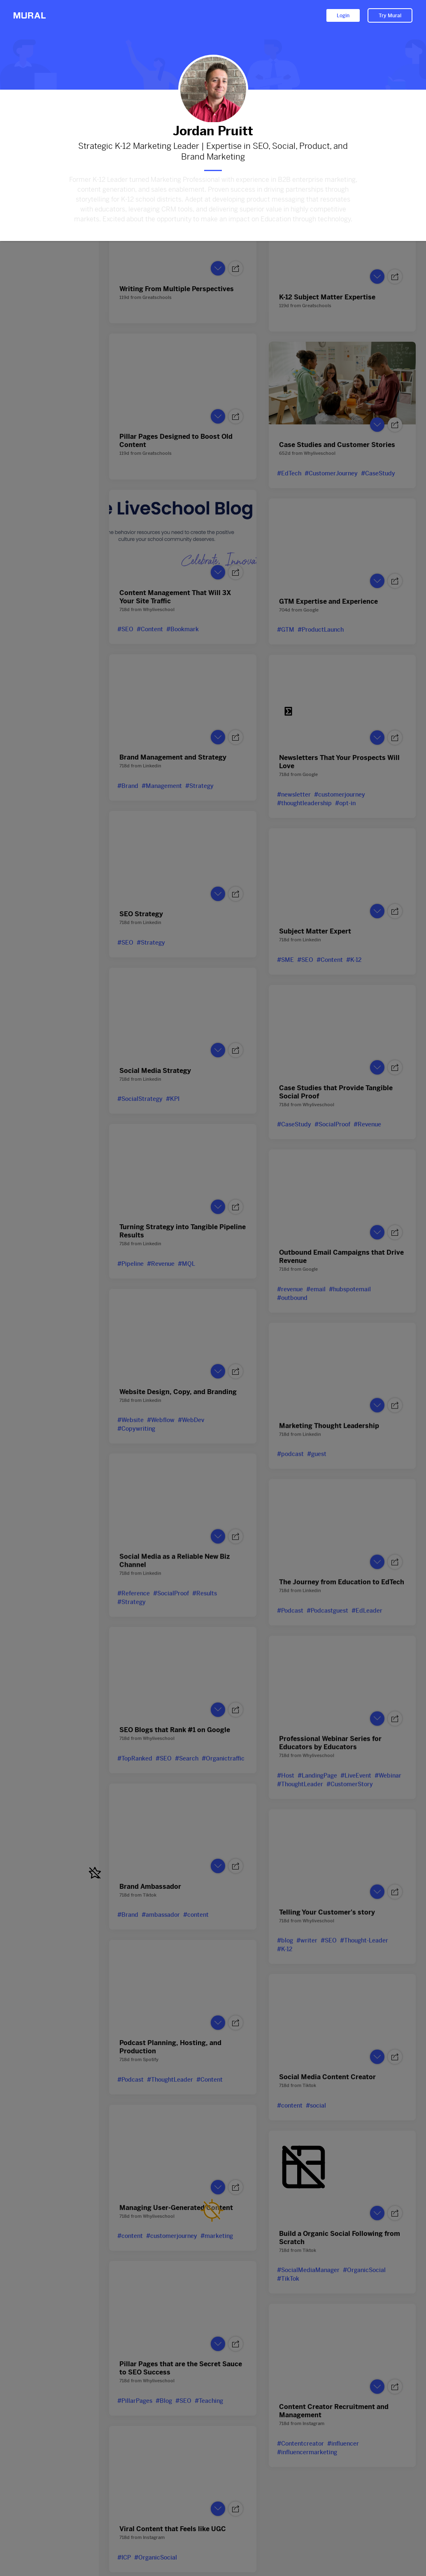 The image size is (426, 2576). I want to click on disable table view, so click(303, 2167).